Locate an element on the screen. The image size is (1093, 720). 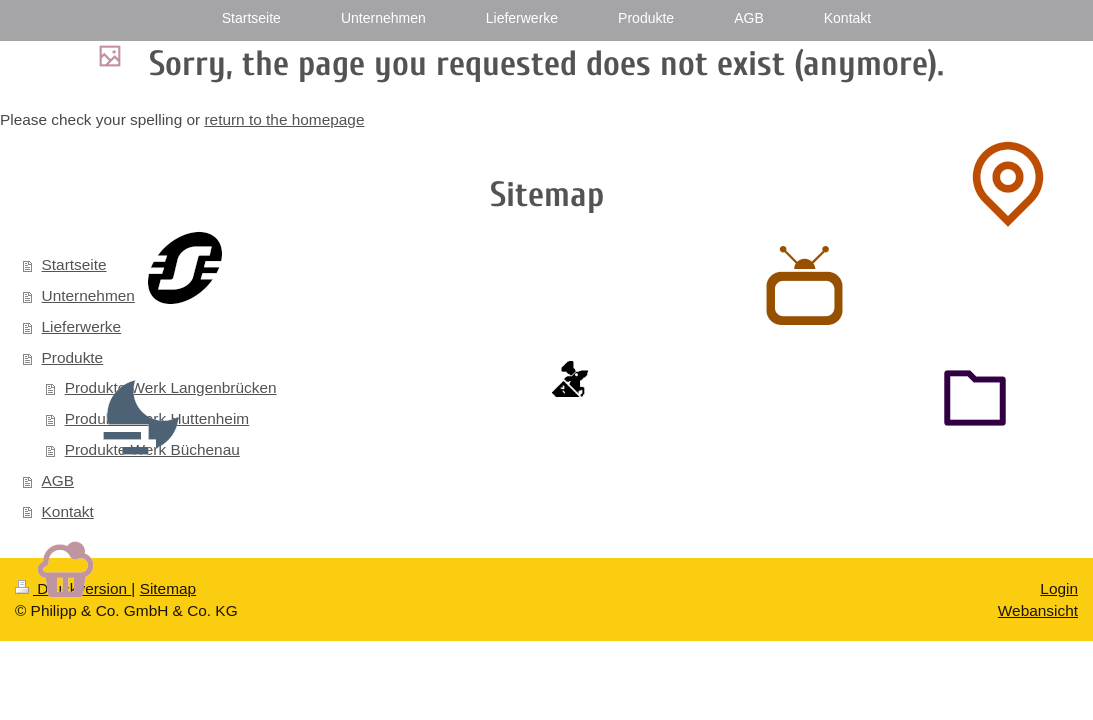
view birthday or celebration notifications is located at coordinates (65, 569).